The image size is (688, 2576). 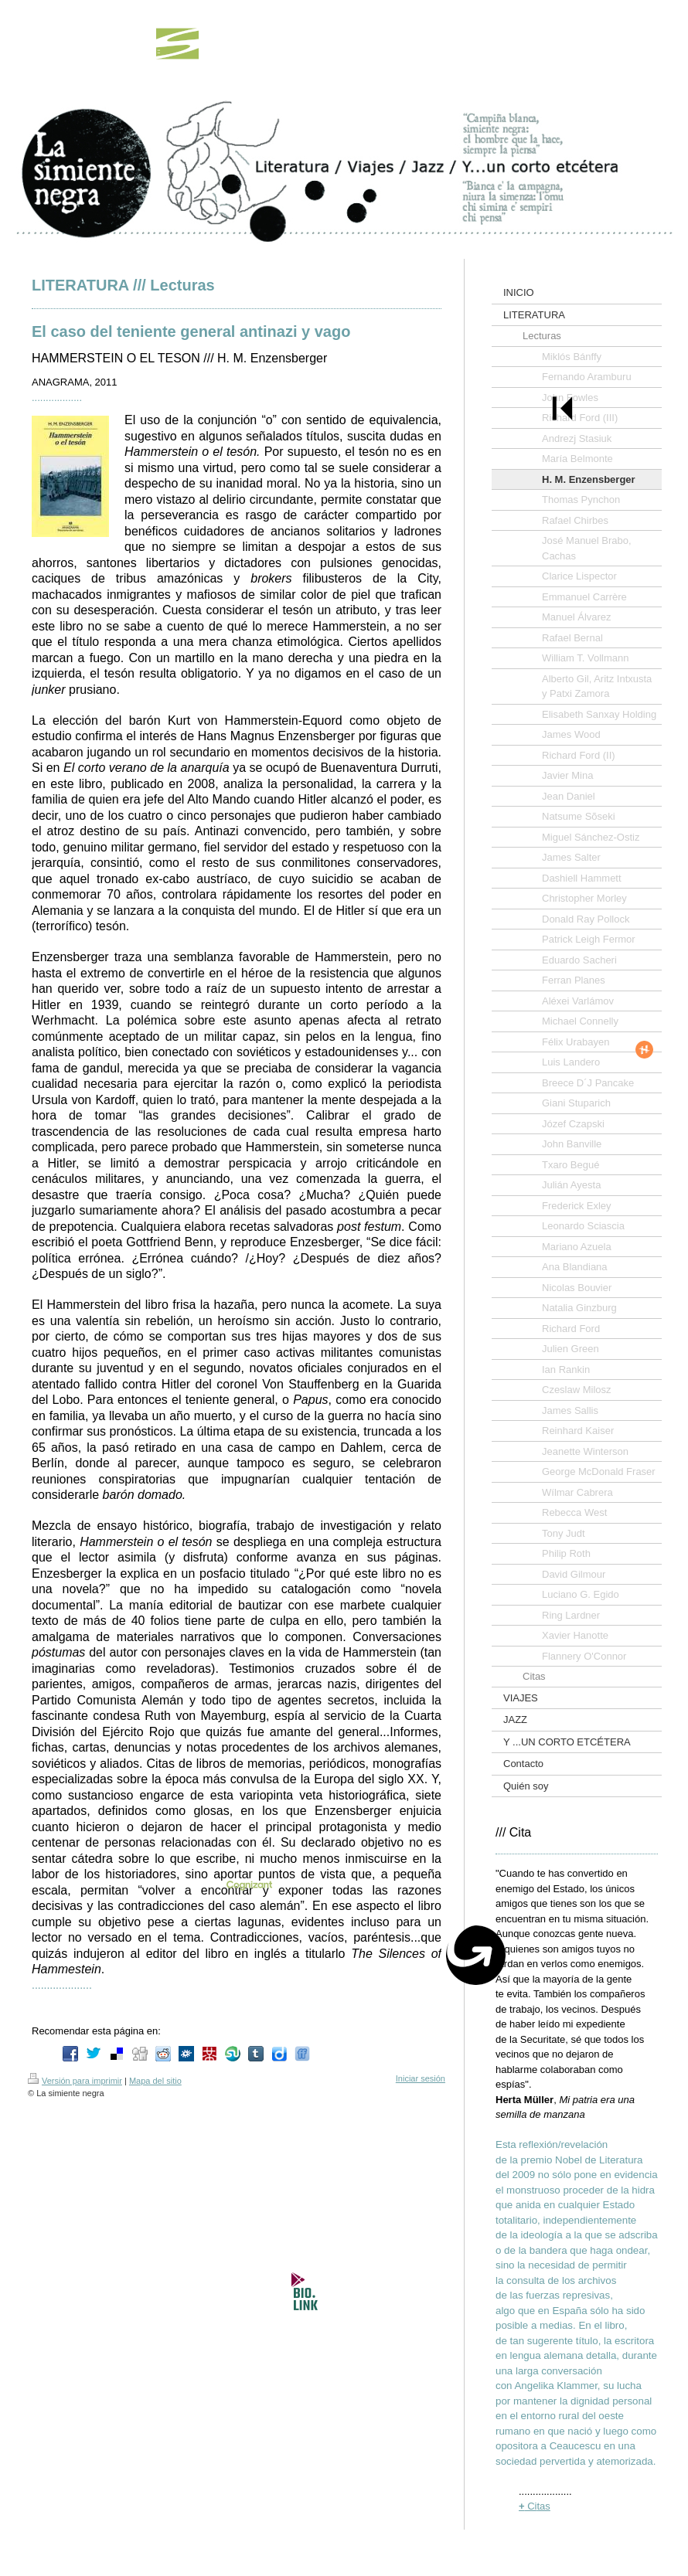 I want to click on open the Google Play Store, so click(x=298, y=2279).